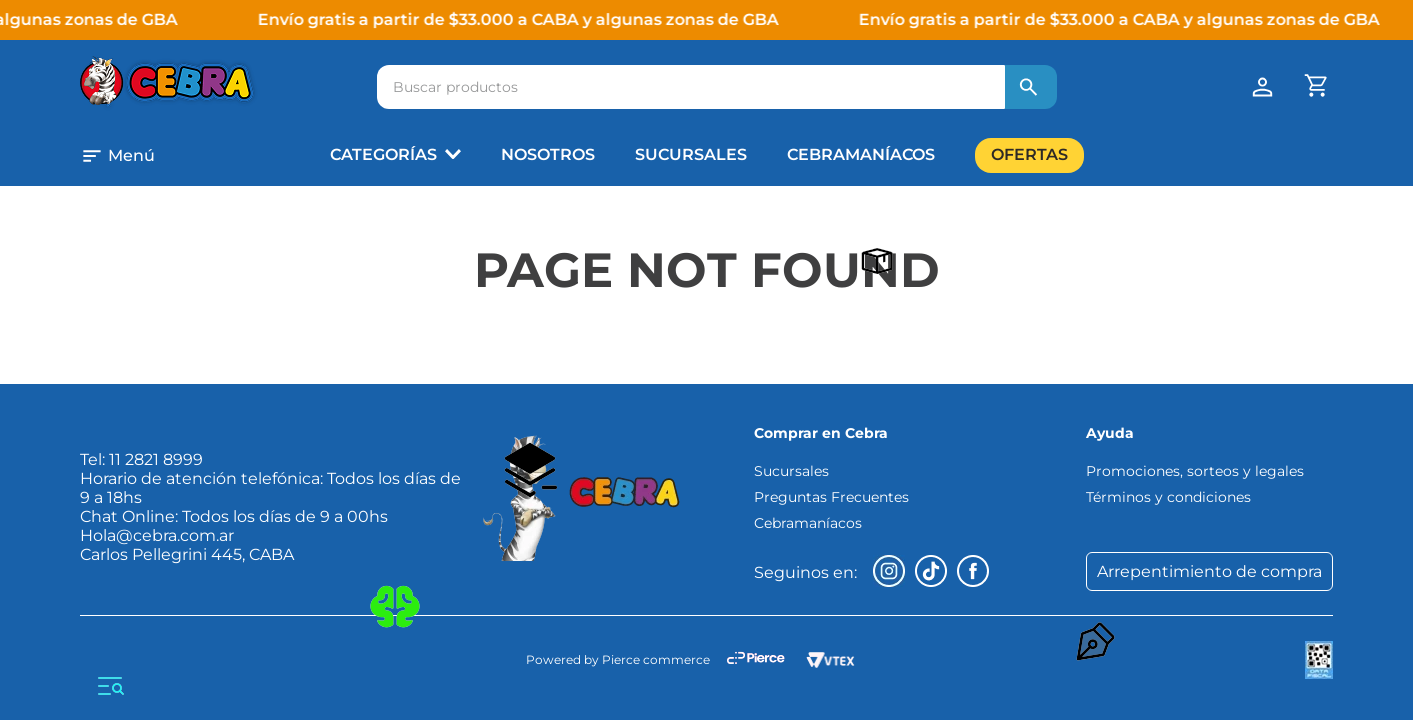 The width and height of the screenshot is (1413, 720). Describe the element at coordinates (395, 607) in the screenshot. I see `access AI or machine learning features` at that location.